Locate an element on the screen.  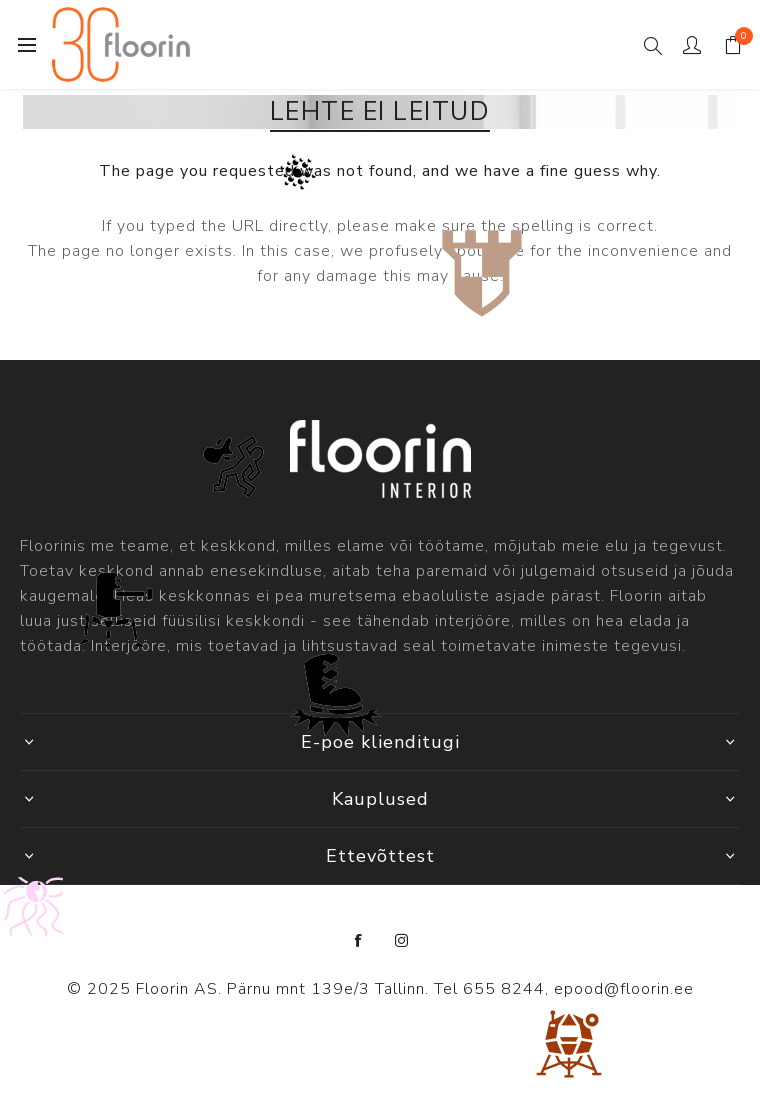
indicates a crime scene or murder mystery game element is located at coordinates (233, 466).